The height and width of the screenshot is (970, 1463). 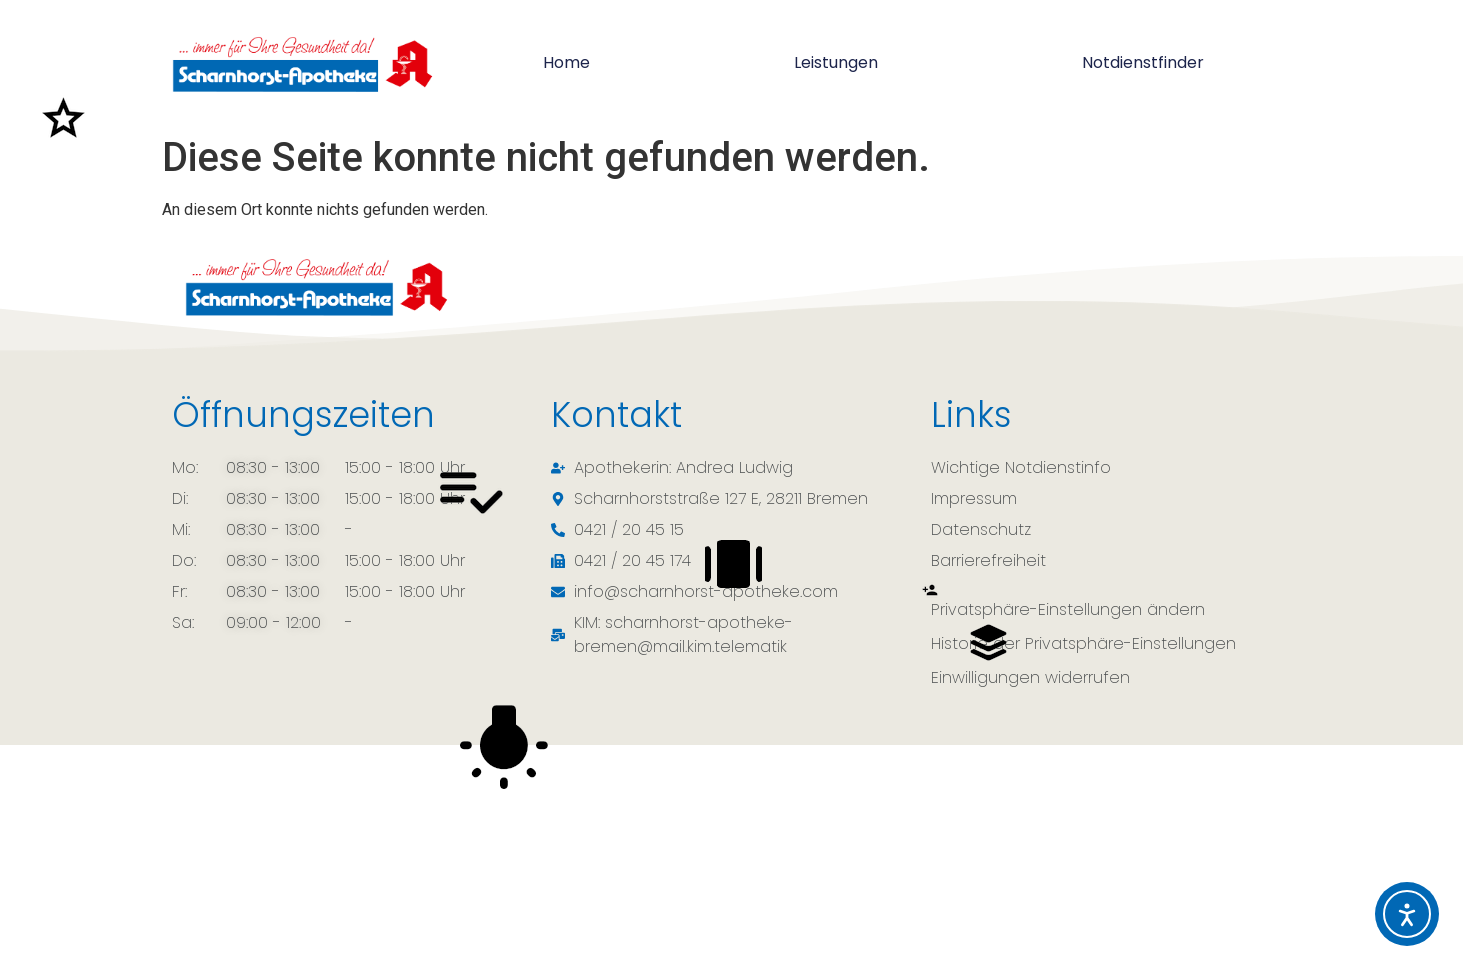 I want to click on view stories or card-based content, so click(x=733, y=565).